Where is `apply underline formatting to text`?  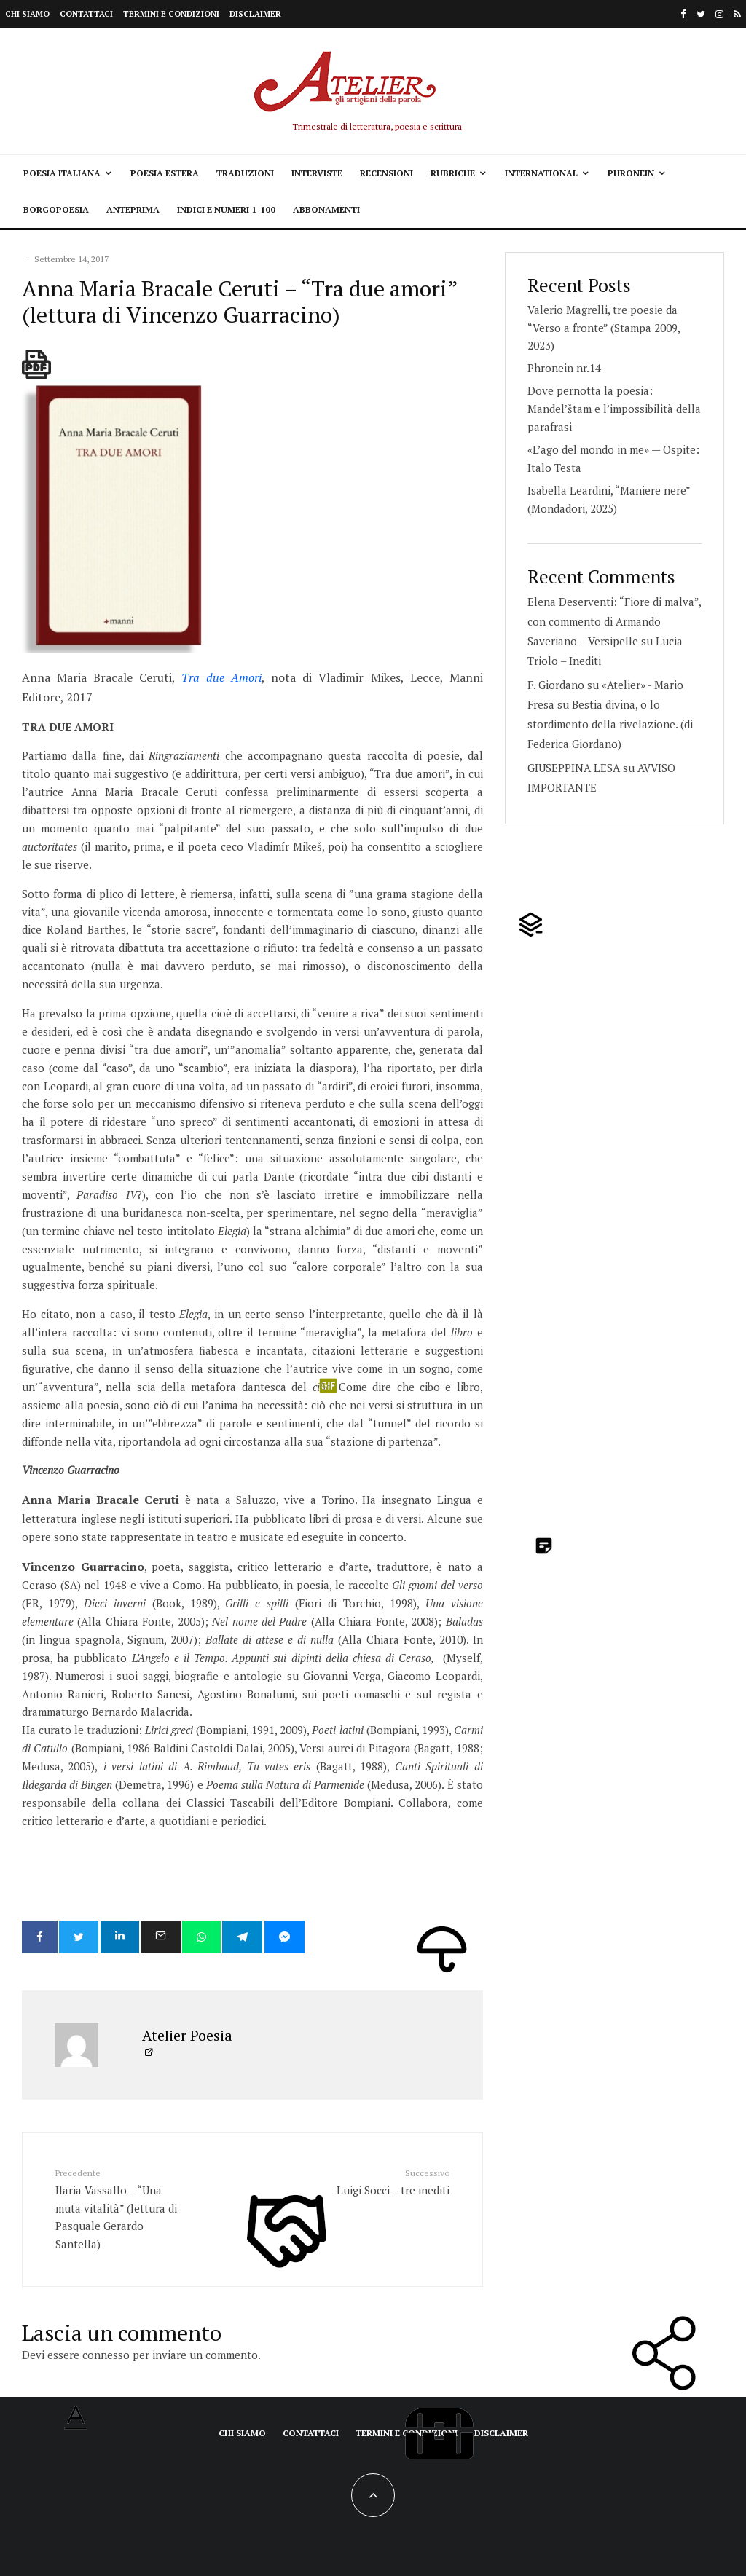 apply underline formatting to text is located at coordinates (76, 2418).